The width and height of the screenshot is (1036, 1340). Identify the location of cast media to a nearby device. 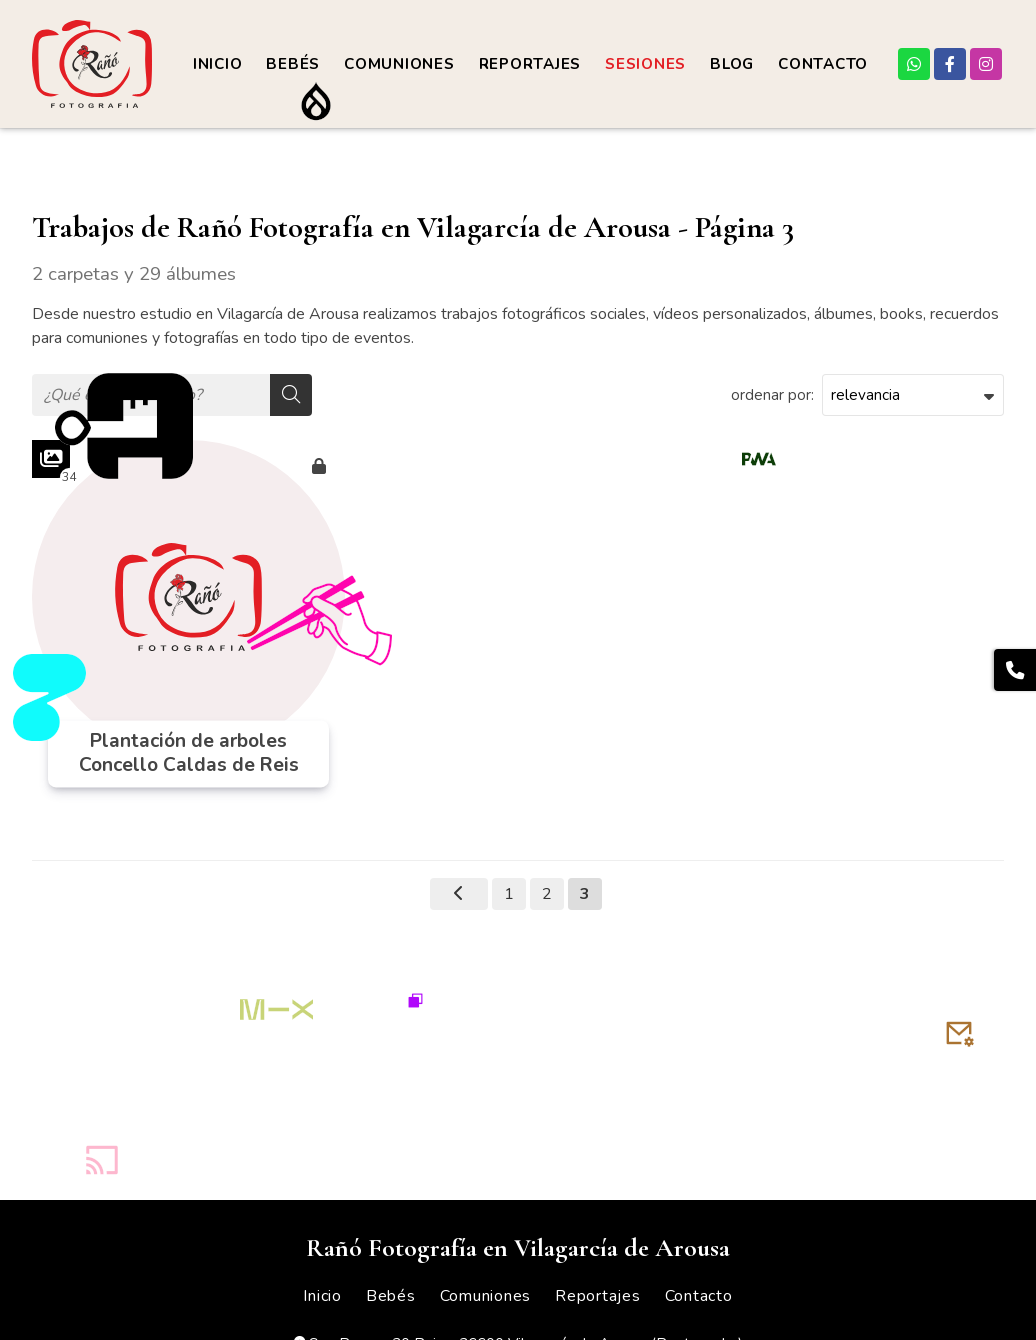
(102, 1160).